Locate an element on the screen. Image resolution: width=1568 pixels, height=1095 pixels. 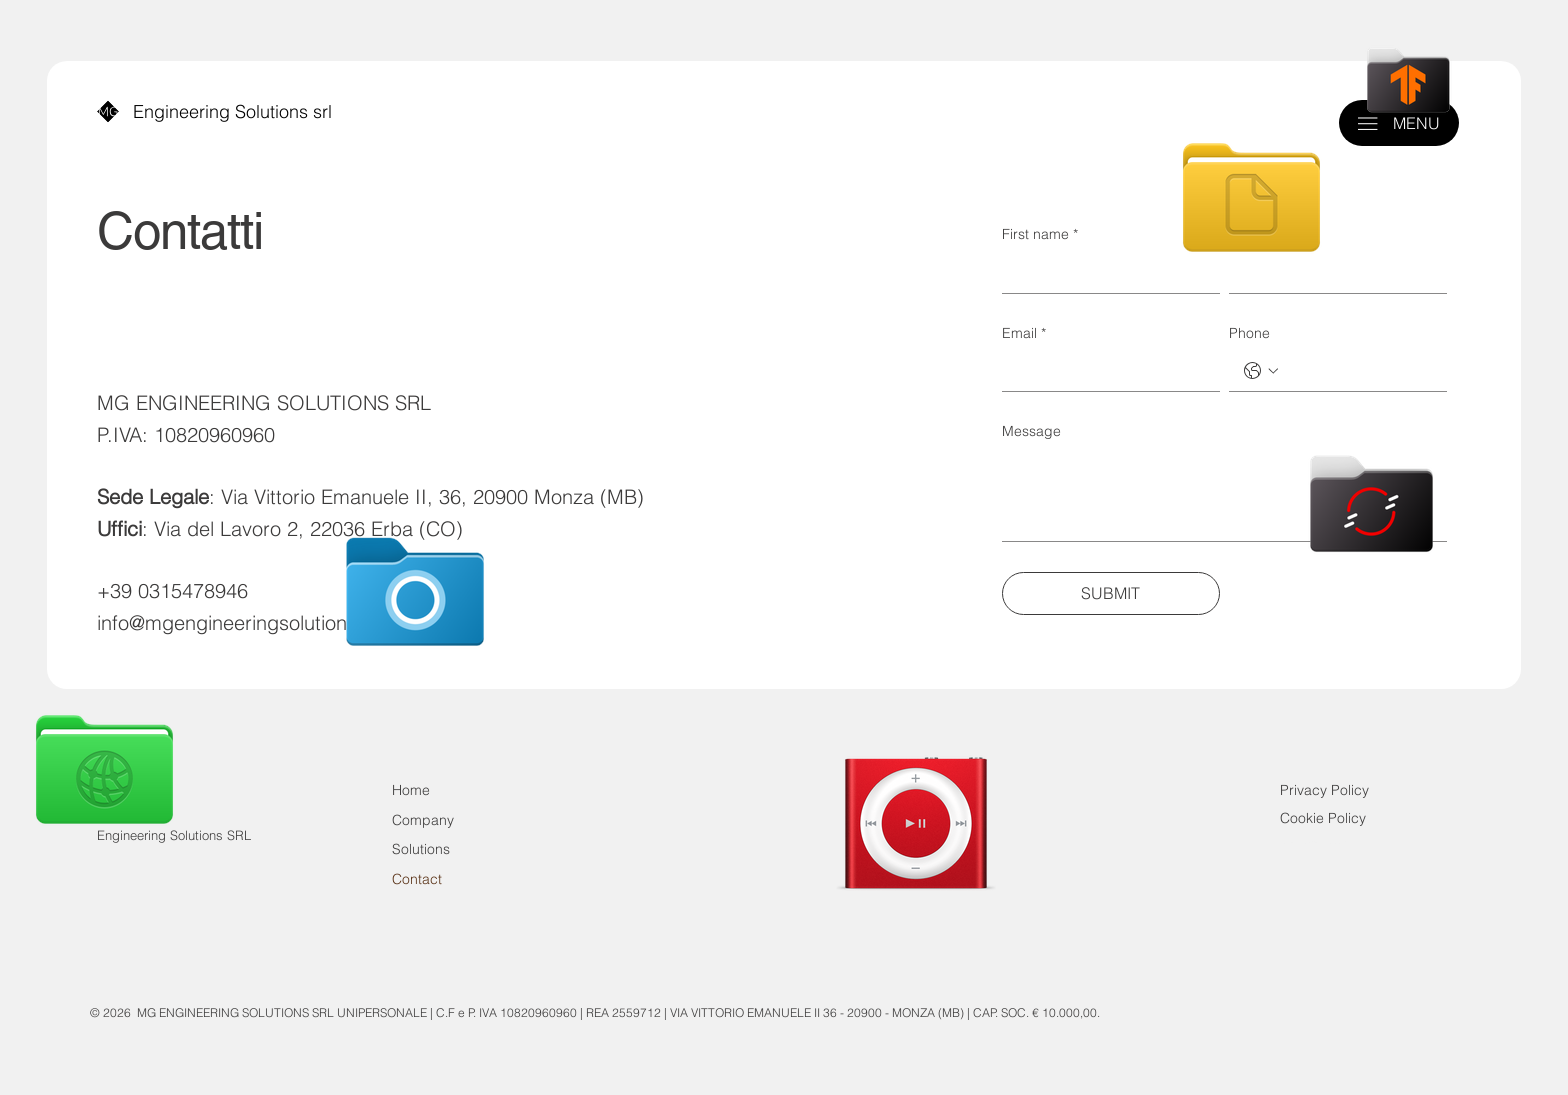
indicates a connected iPod shuffle device is located at coordinates (916, 823).